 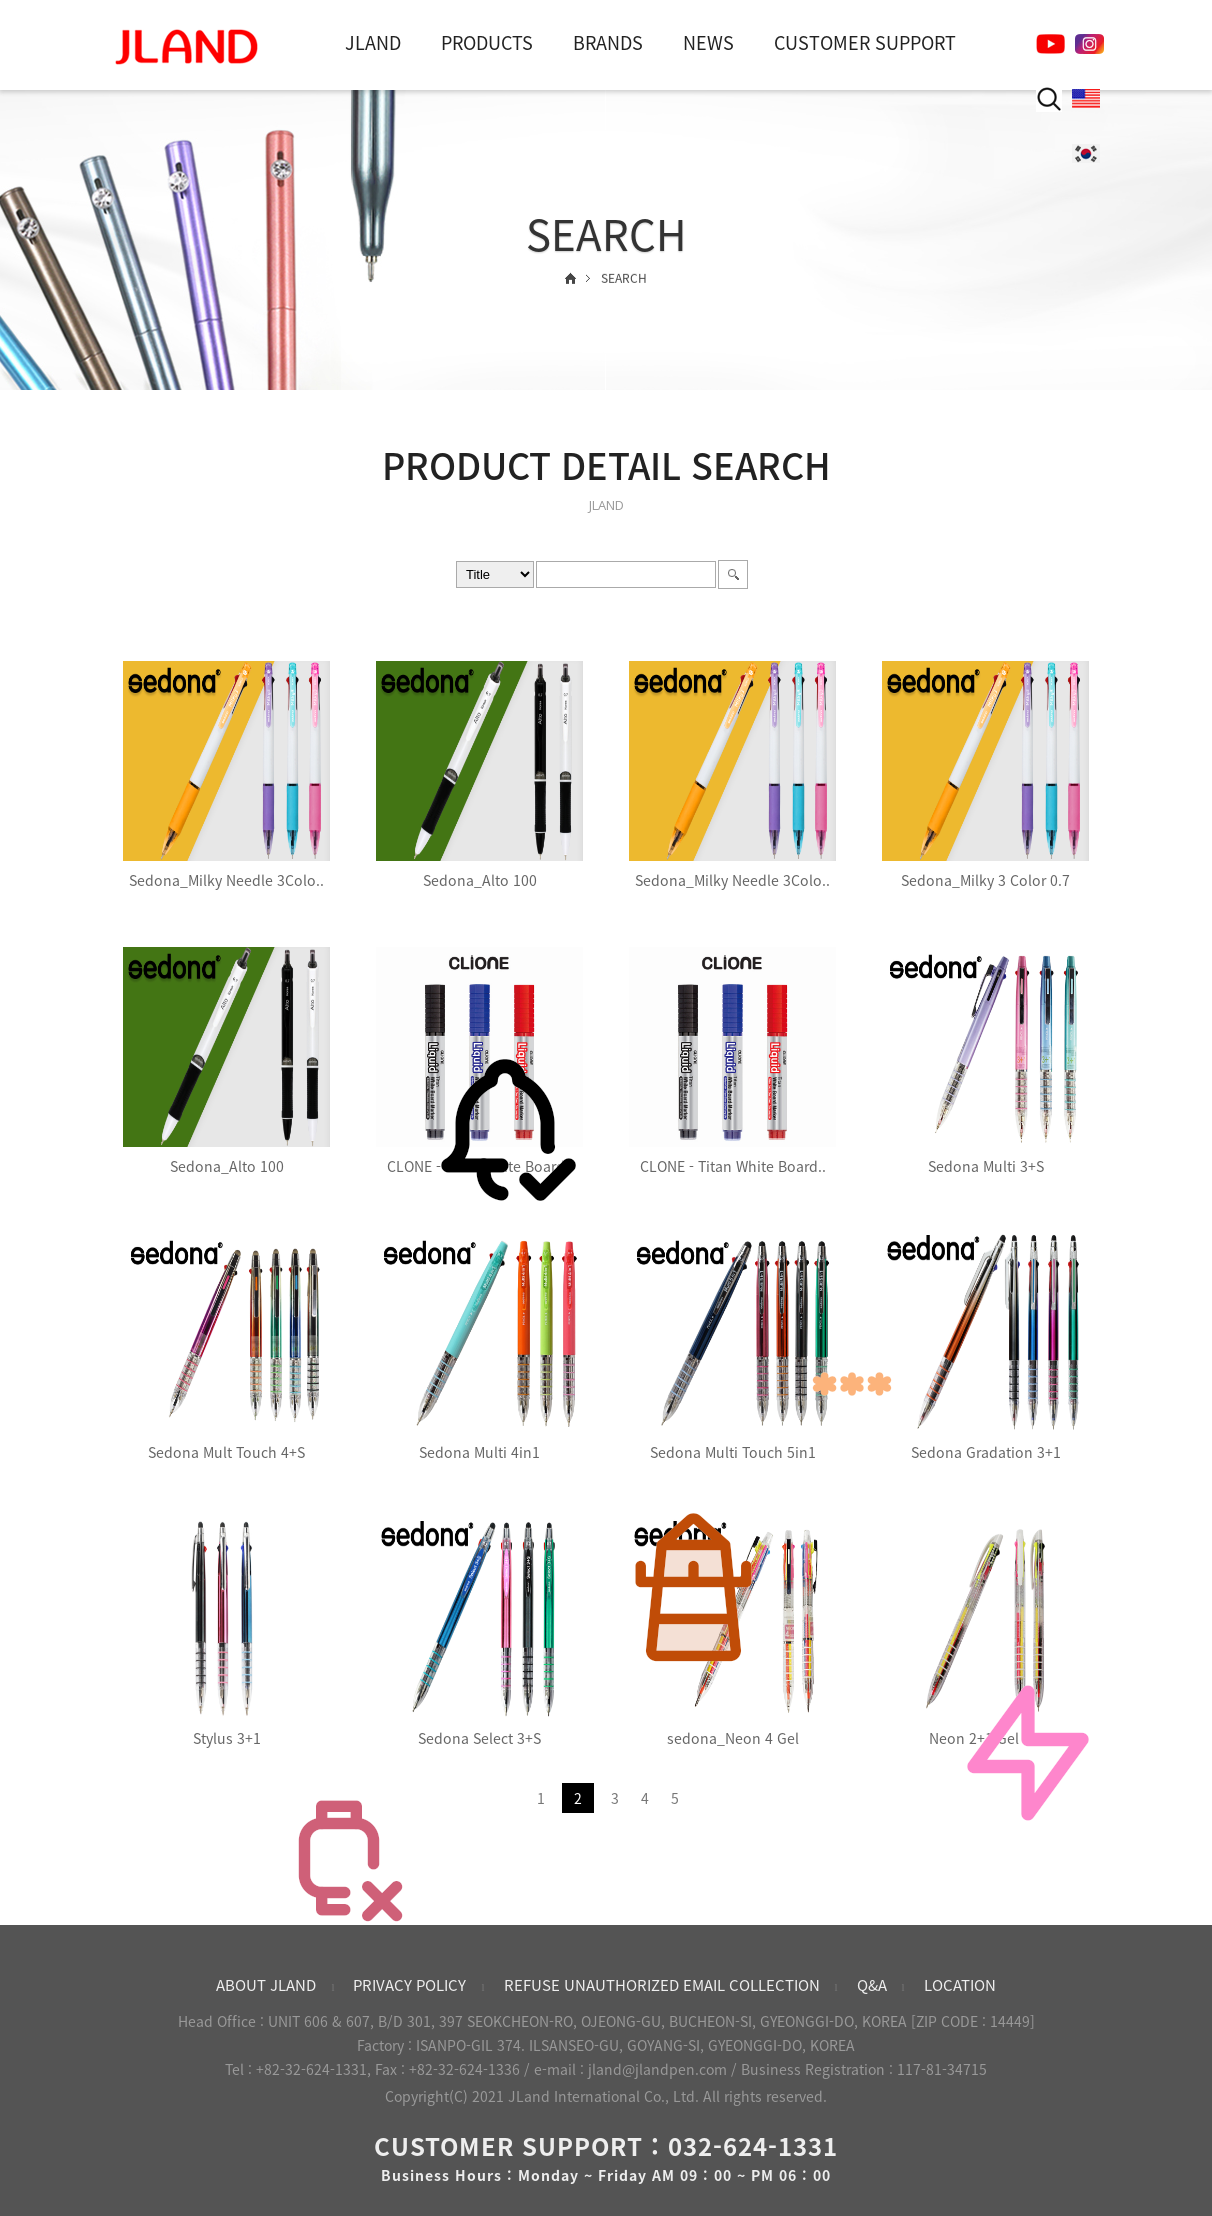 What do you see at coordinates (693, 1592) in the screenshot?
I see `access guidance or navigation features` at bounding box center [693, 1592].